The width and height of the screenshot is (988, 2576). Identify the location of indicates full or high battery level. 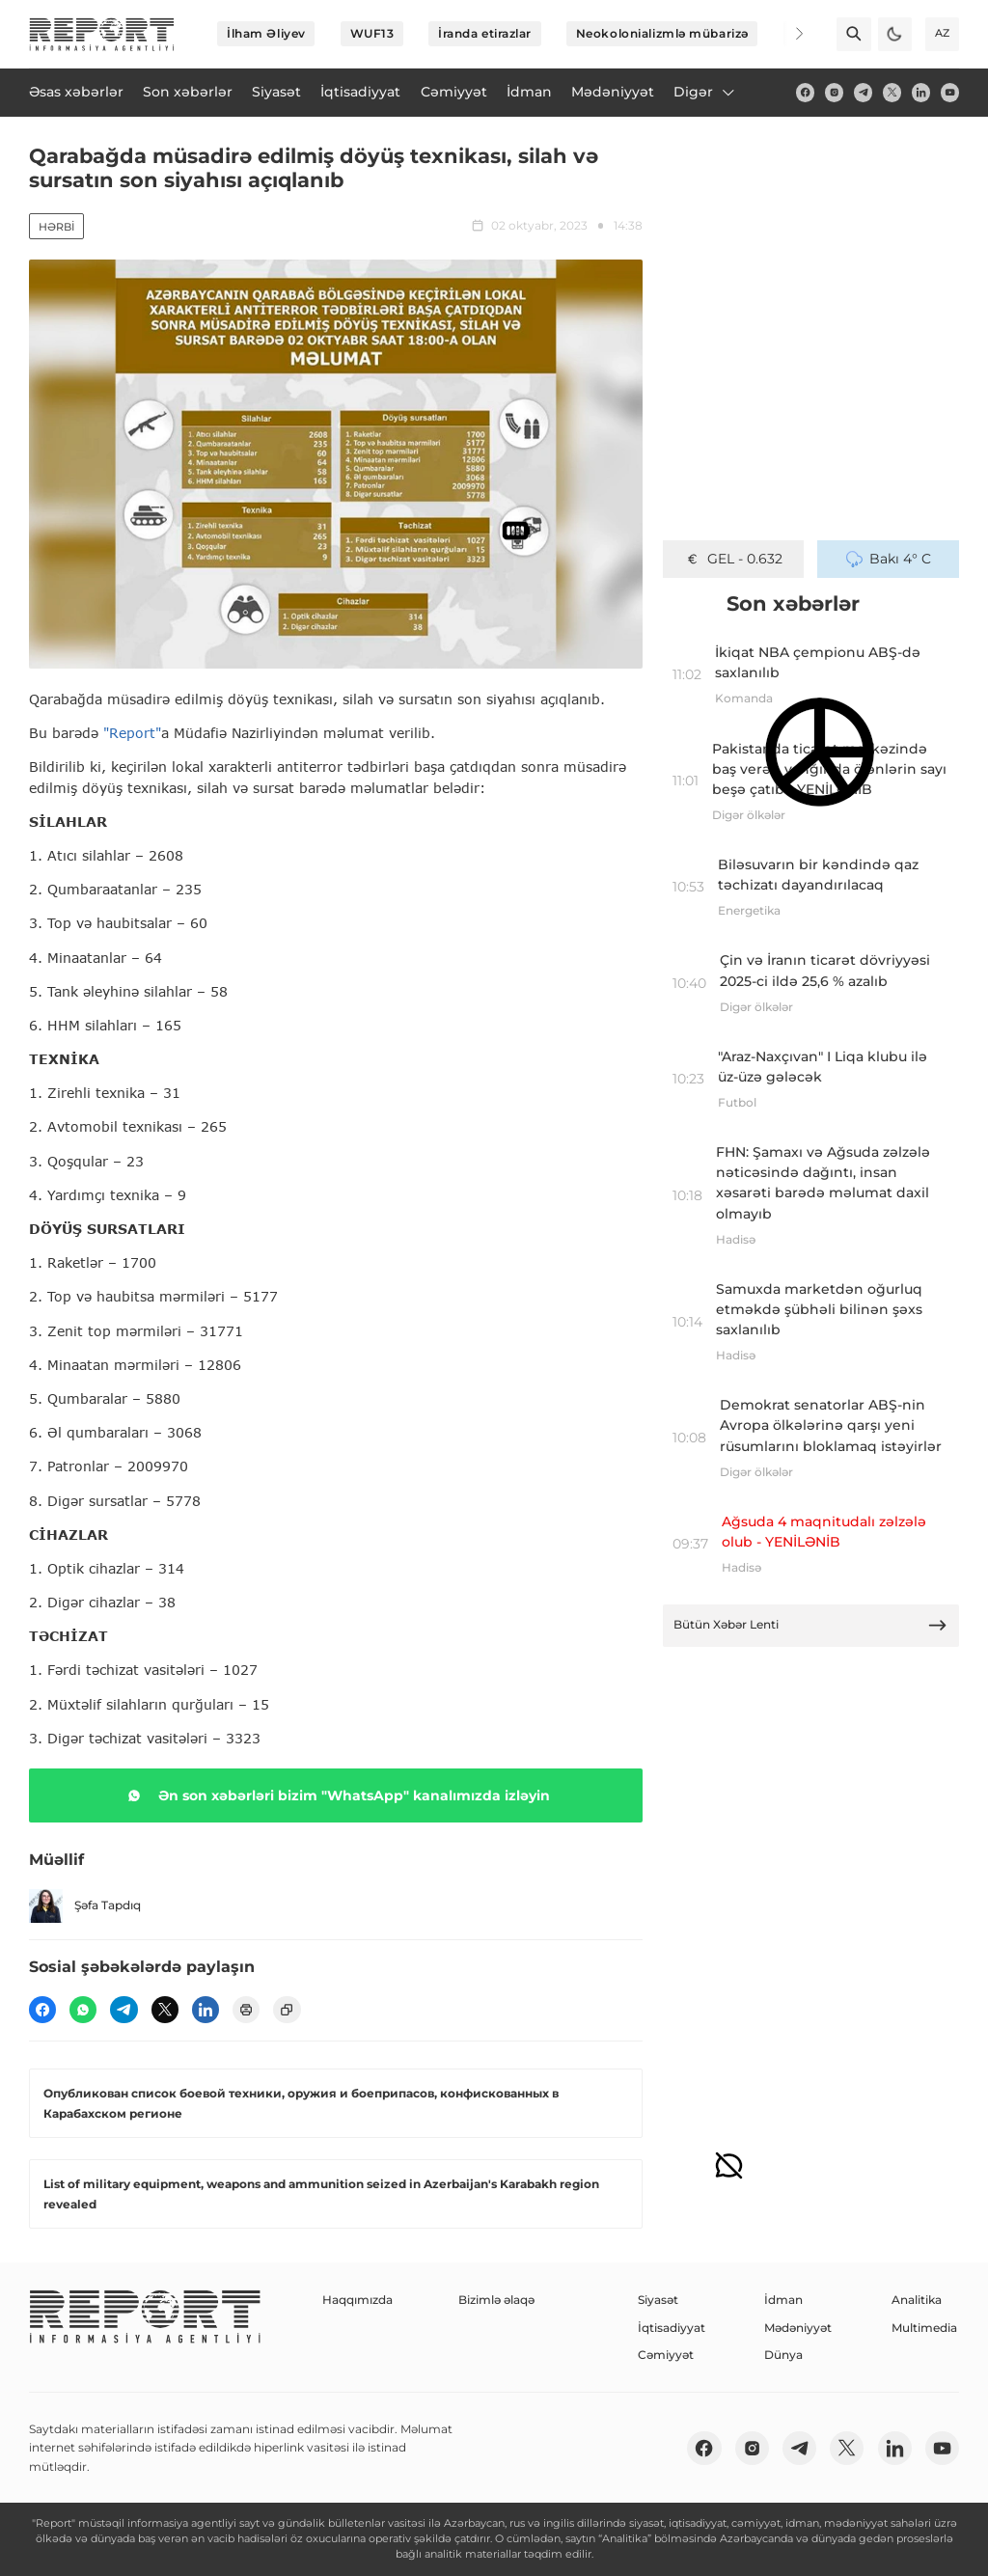
(516, 531).